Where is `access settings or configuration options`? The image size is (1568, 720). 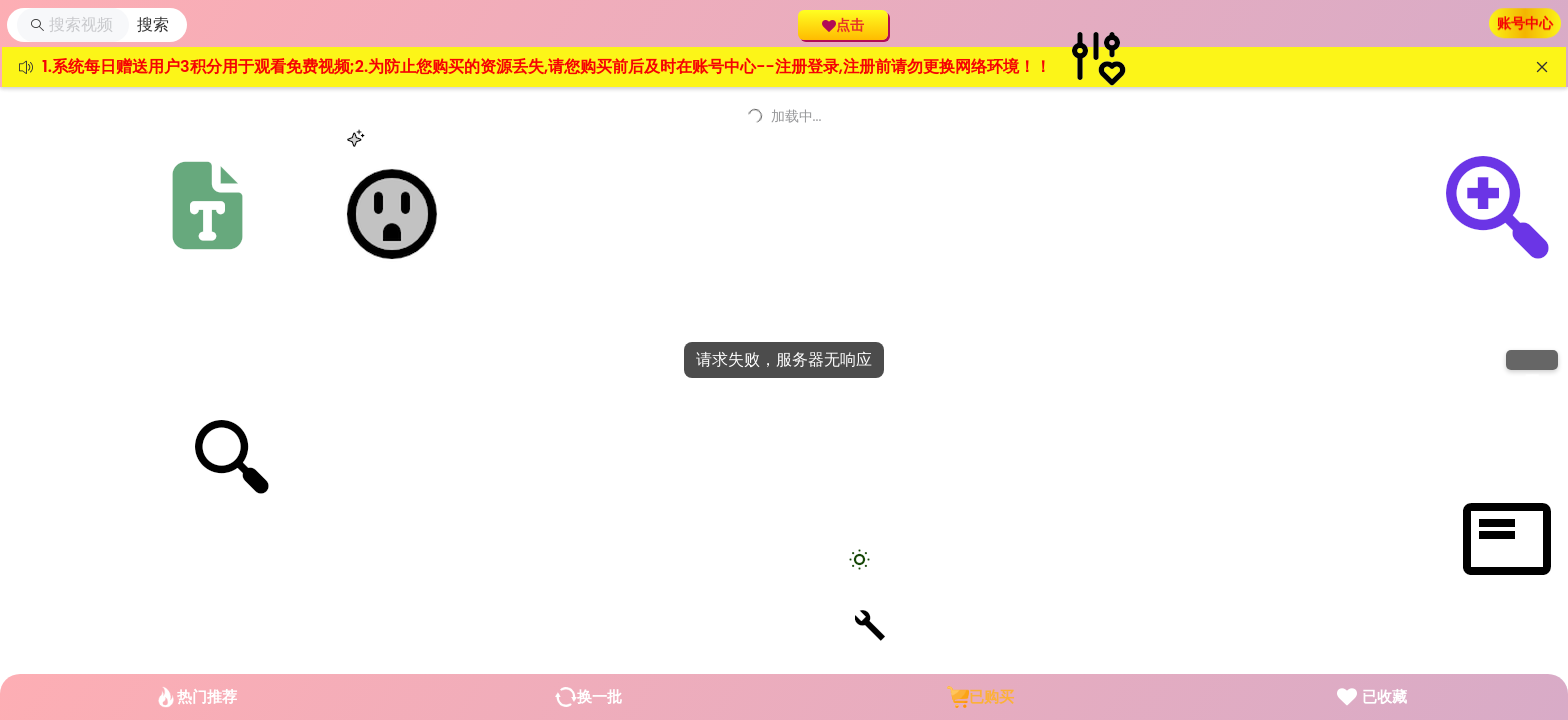
access settings or configuration options is located at coordinates (870, 625).